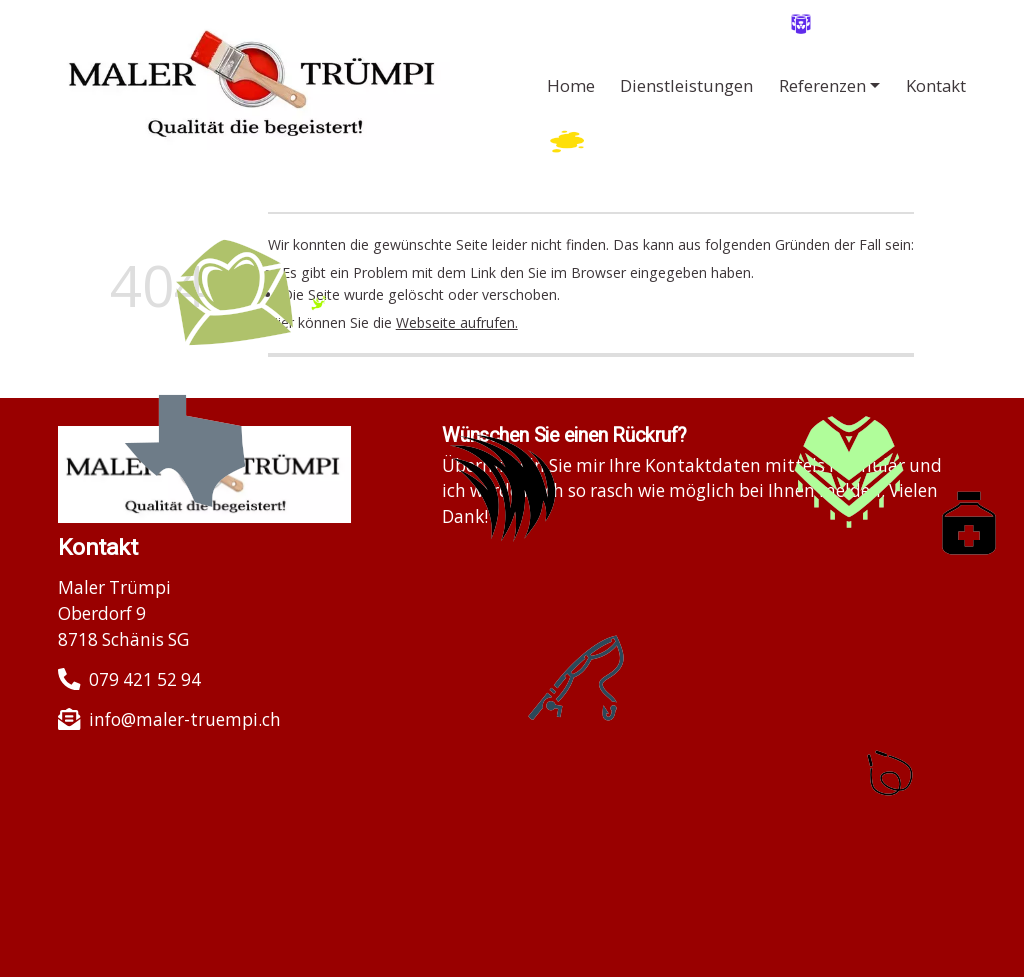 The image size is (1024, 977). What do you see at coordinates (890, 773) in the screenshot?
I see `access jump rope or skipping exercises` at bounding box center [890, 773].